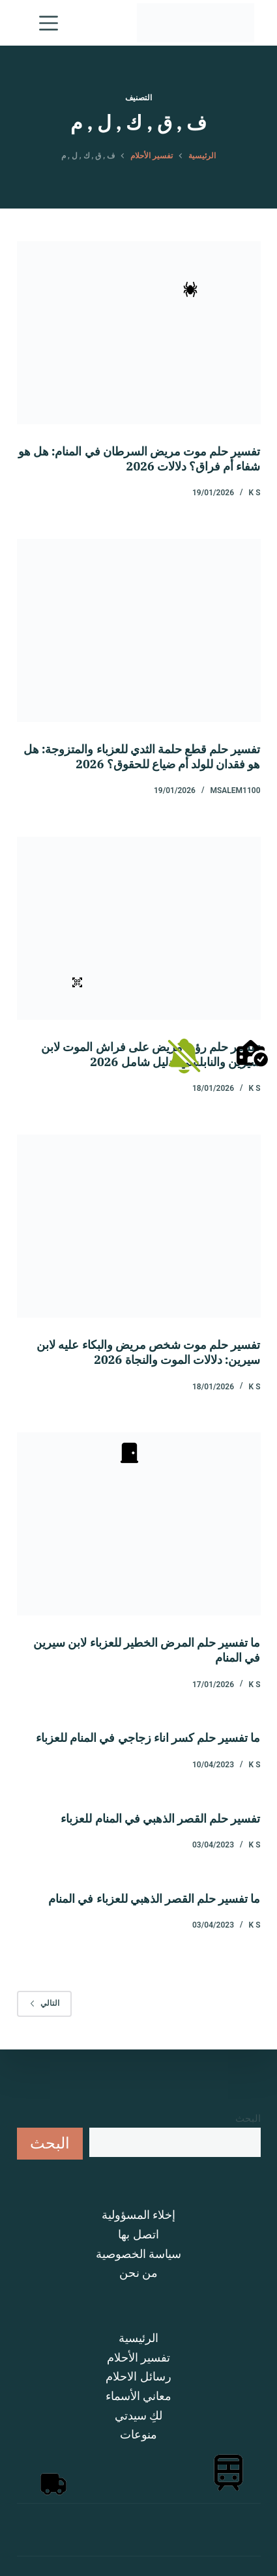  I want to click on indicates bug or error in the system, so click(190, 289).